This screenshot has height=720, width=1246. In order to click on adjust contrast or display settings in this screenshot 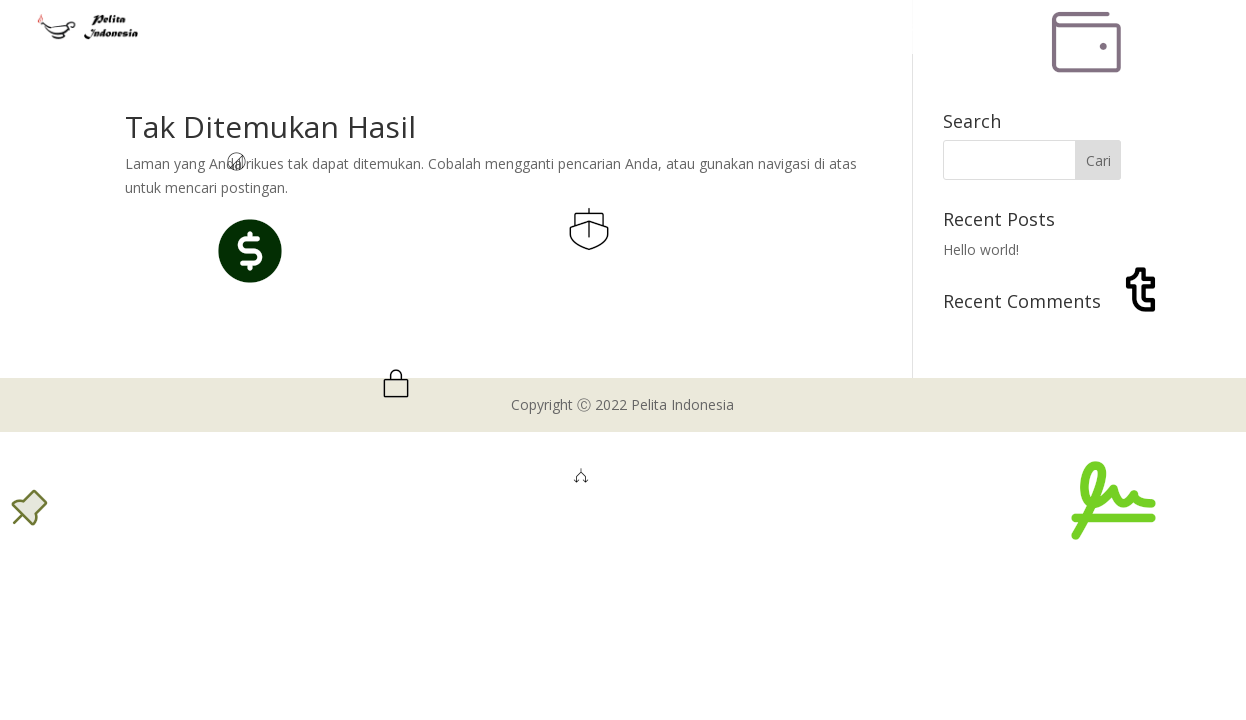, I will do `click(236, 161)`.